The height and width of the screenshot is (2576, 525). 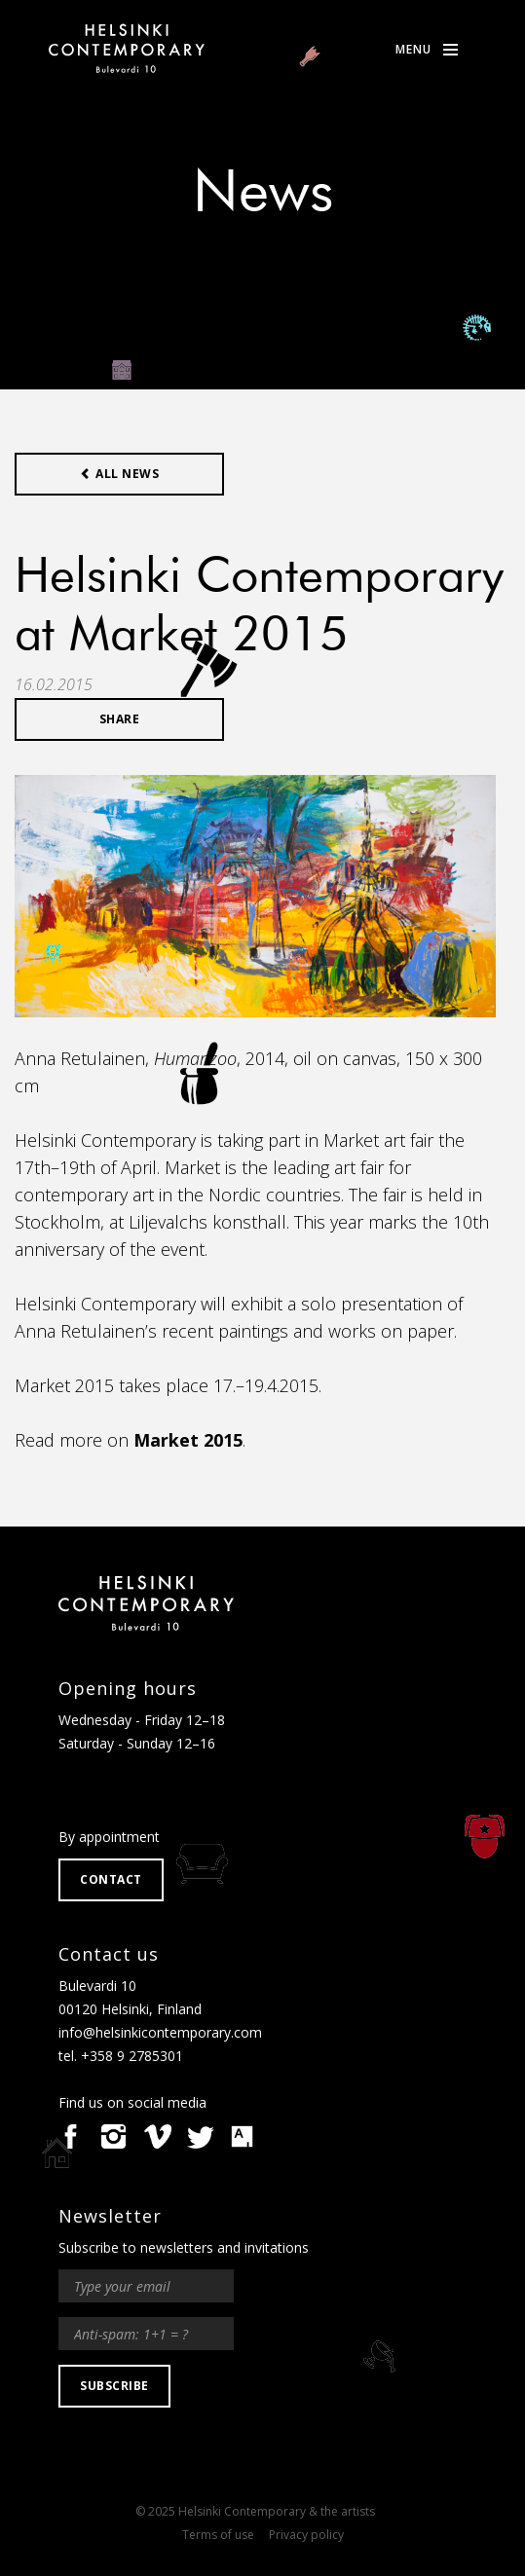 I want to click on navigate to home screen, so click(x=122, y=370).